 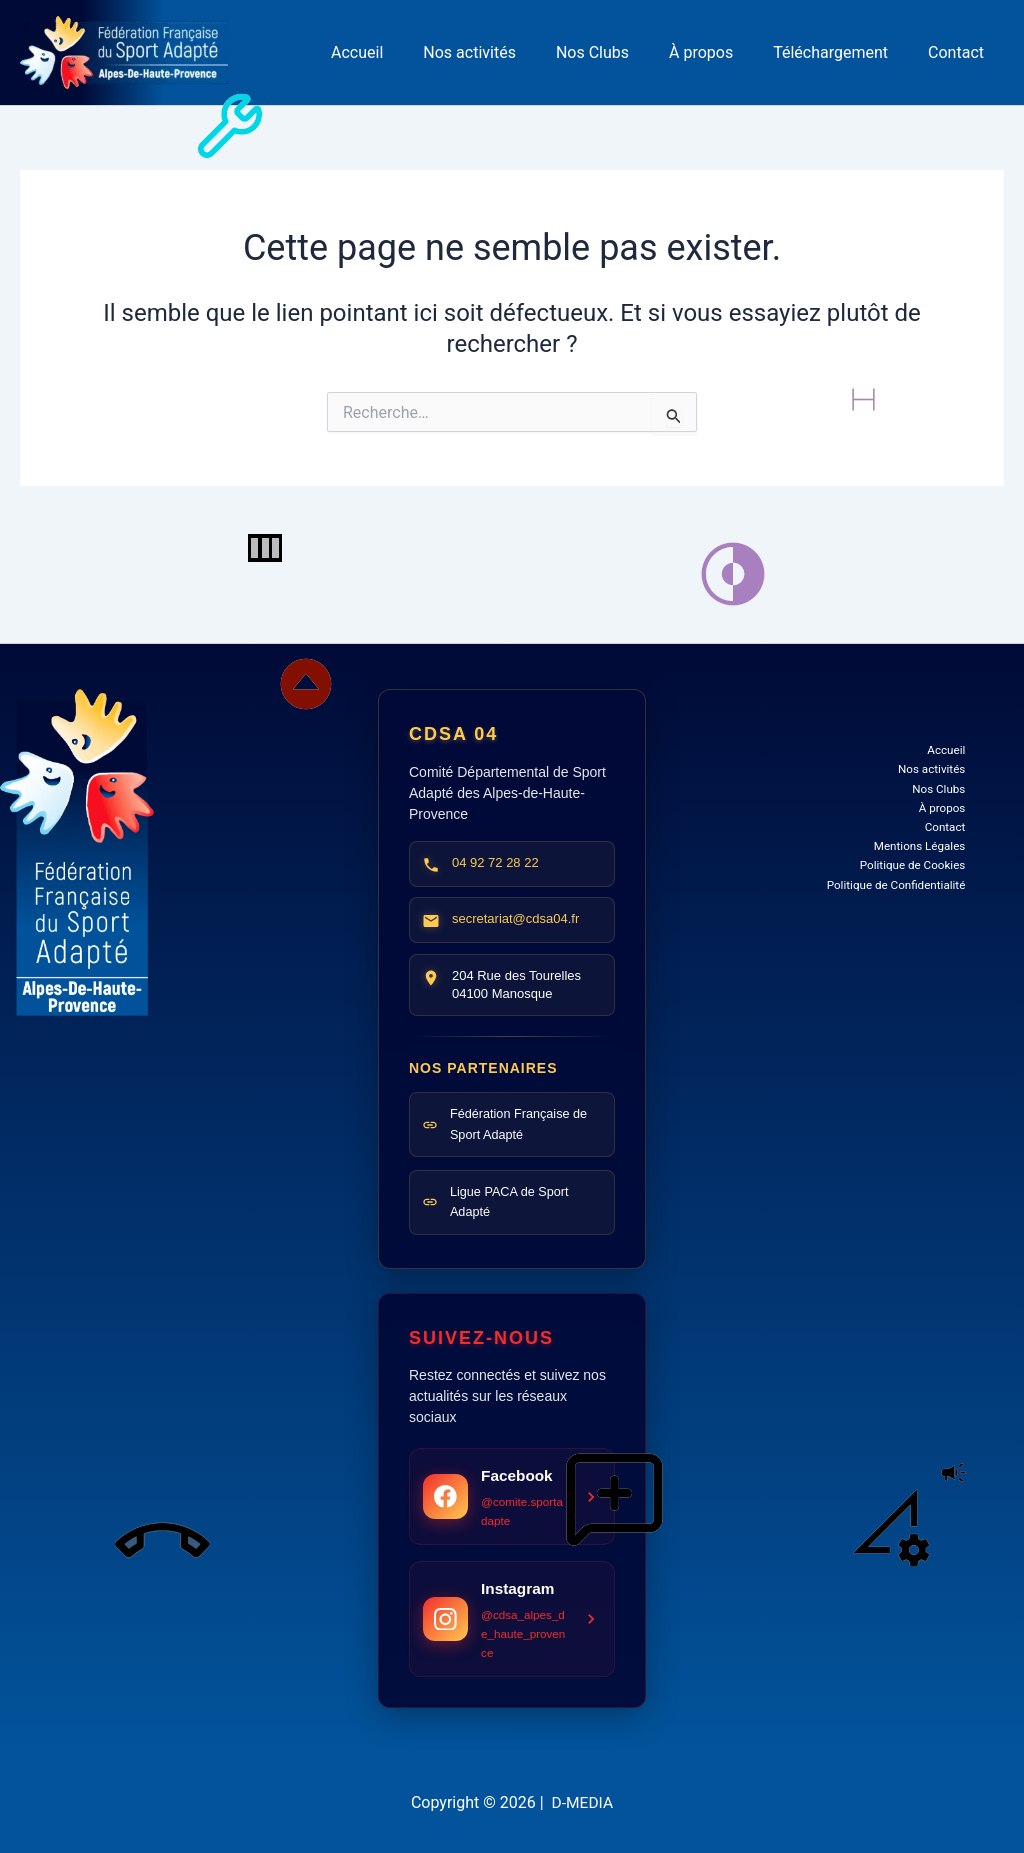 What do you see at coordinates (891, 1527) in the screenshot?
I see `configure data connection settings` at bounding box center [891, 1527].